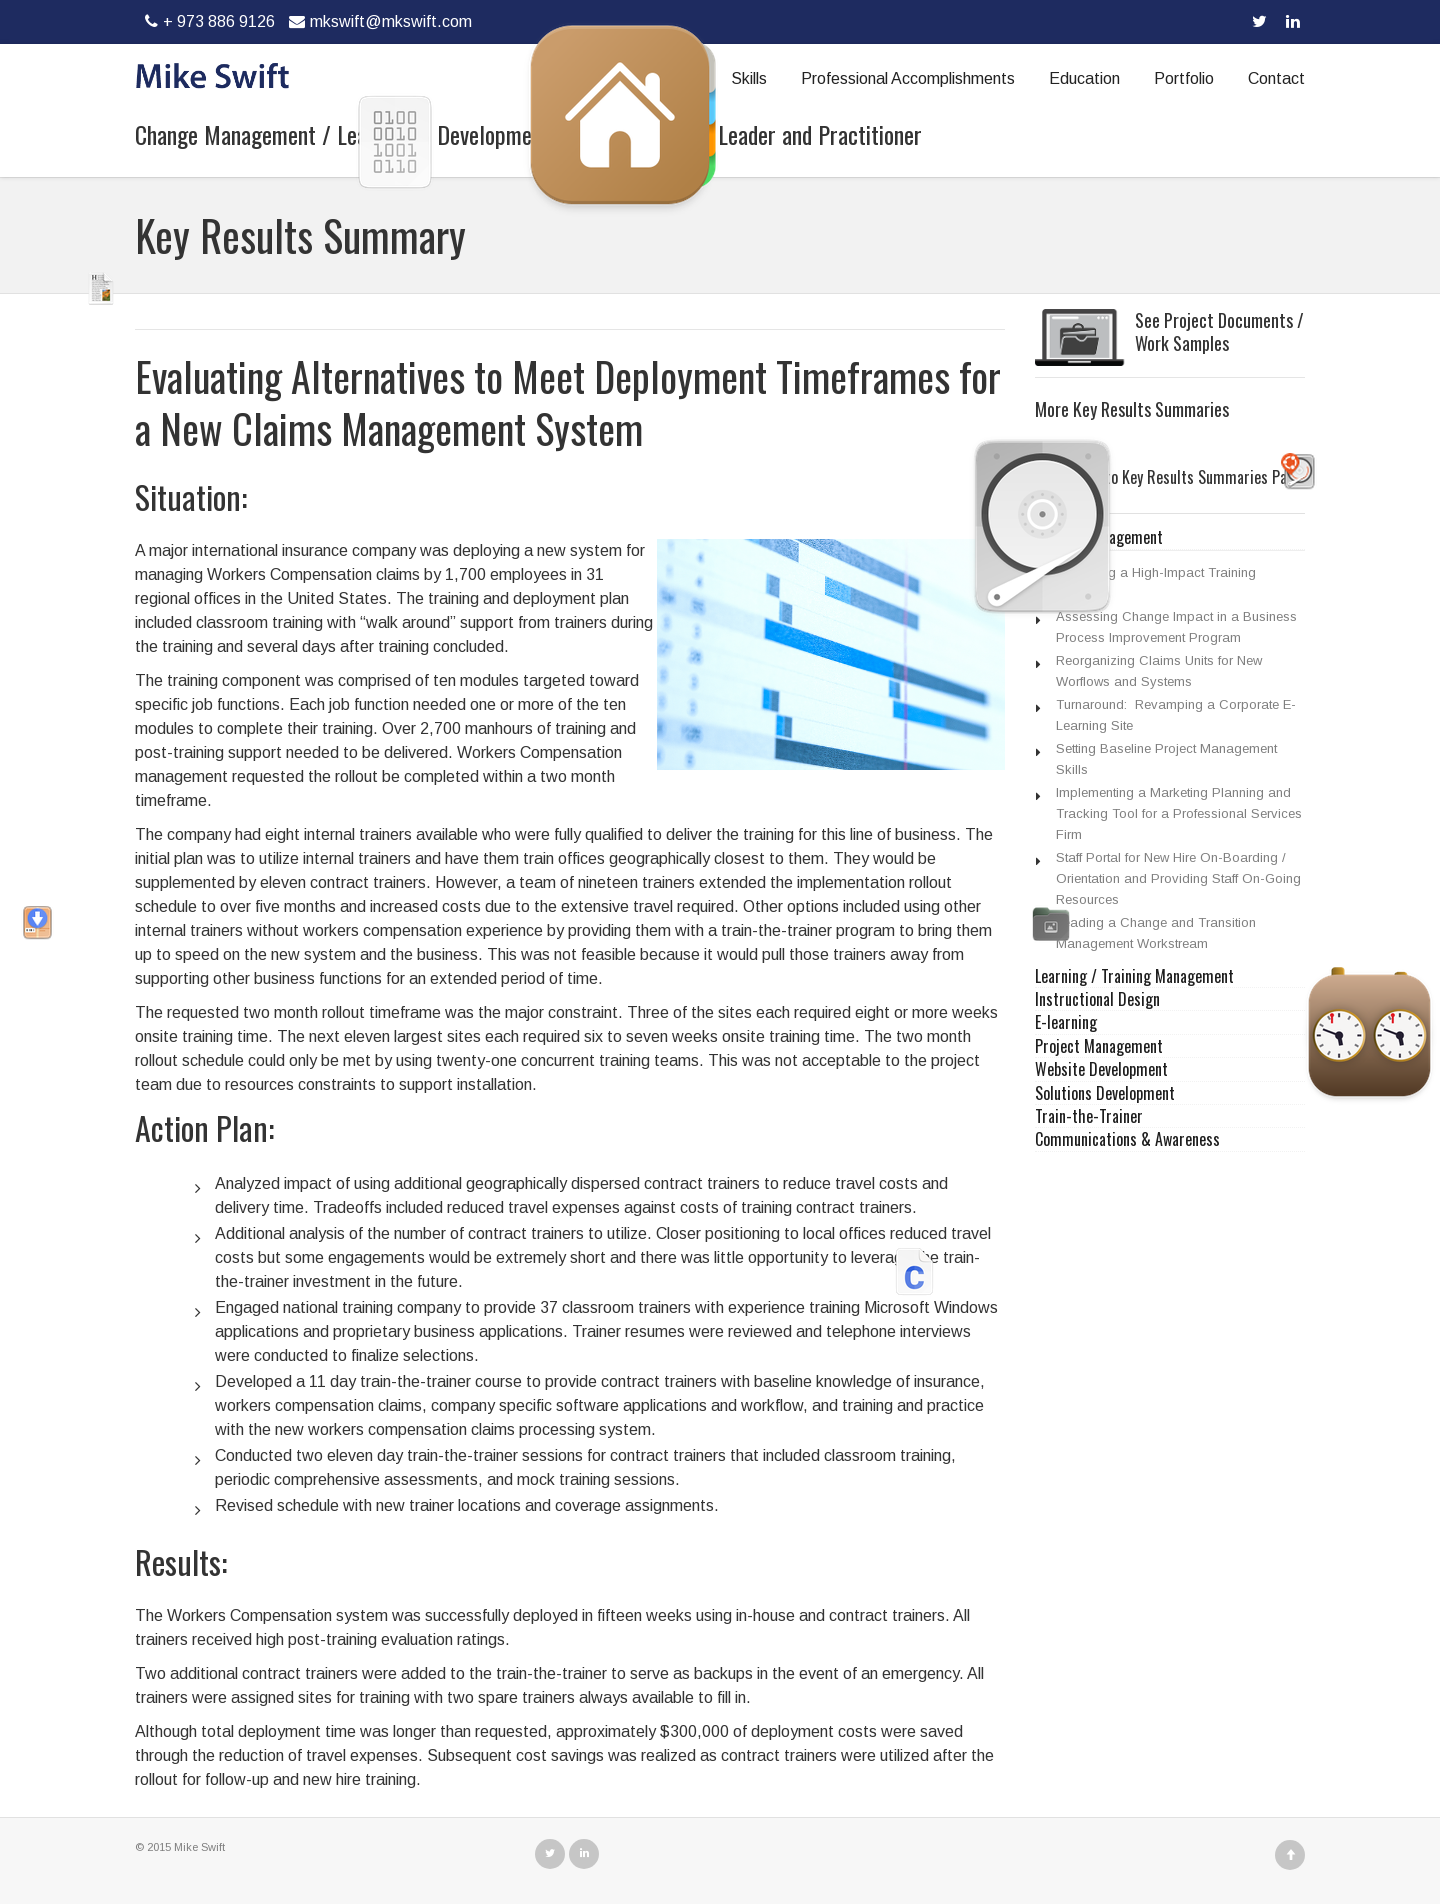 The image size is (1440, 1904). Describe the element at coordinates (914, 1271) in the screenshot. I see `a C programming language source file` at that location.